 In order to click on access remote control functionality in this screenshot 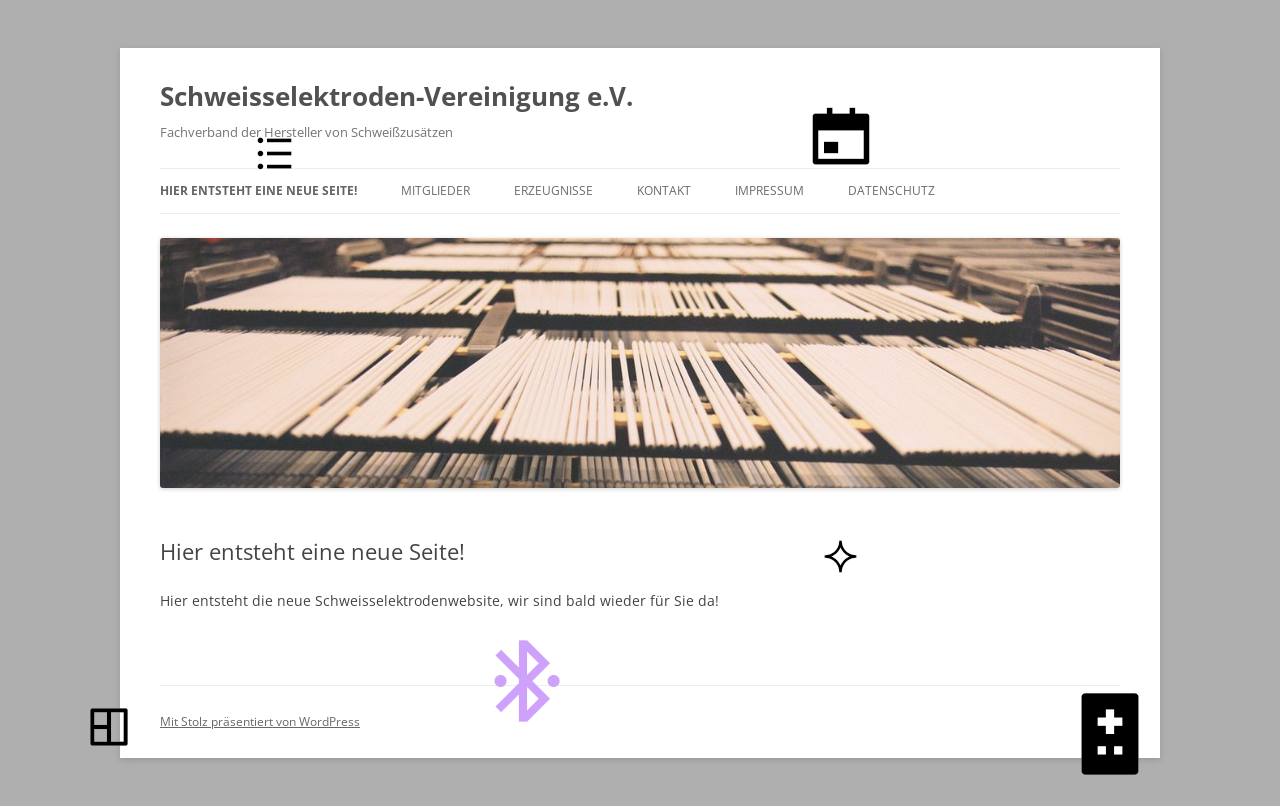, I will do `click(1110, 734)`.